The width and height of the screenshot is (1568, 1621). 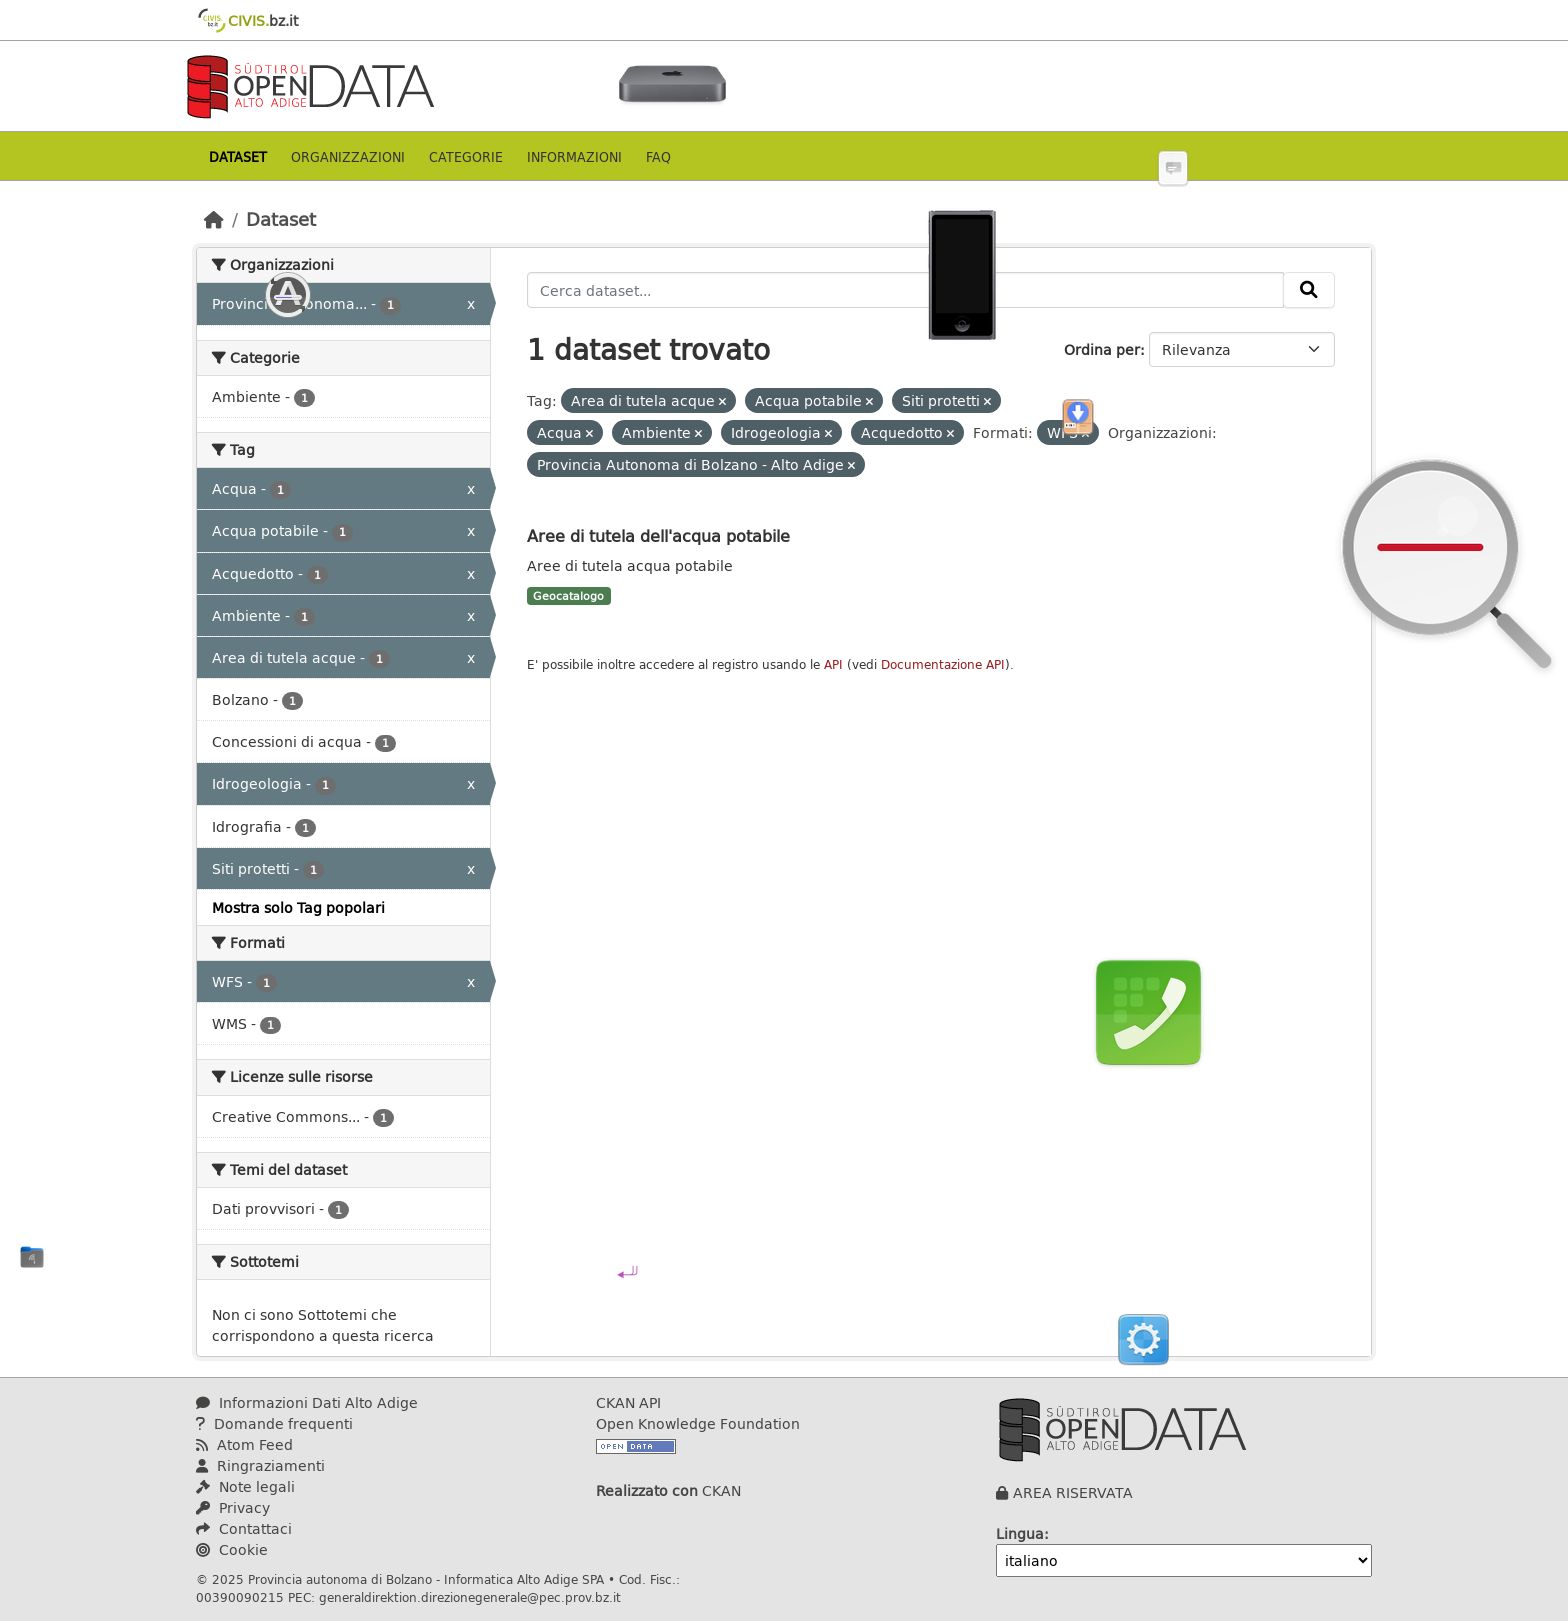 I want to click on downloading a package or software update, so click(x=1078, y=417).